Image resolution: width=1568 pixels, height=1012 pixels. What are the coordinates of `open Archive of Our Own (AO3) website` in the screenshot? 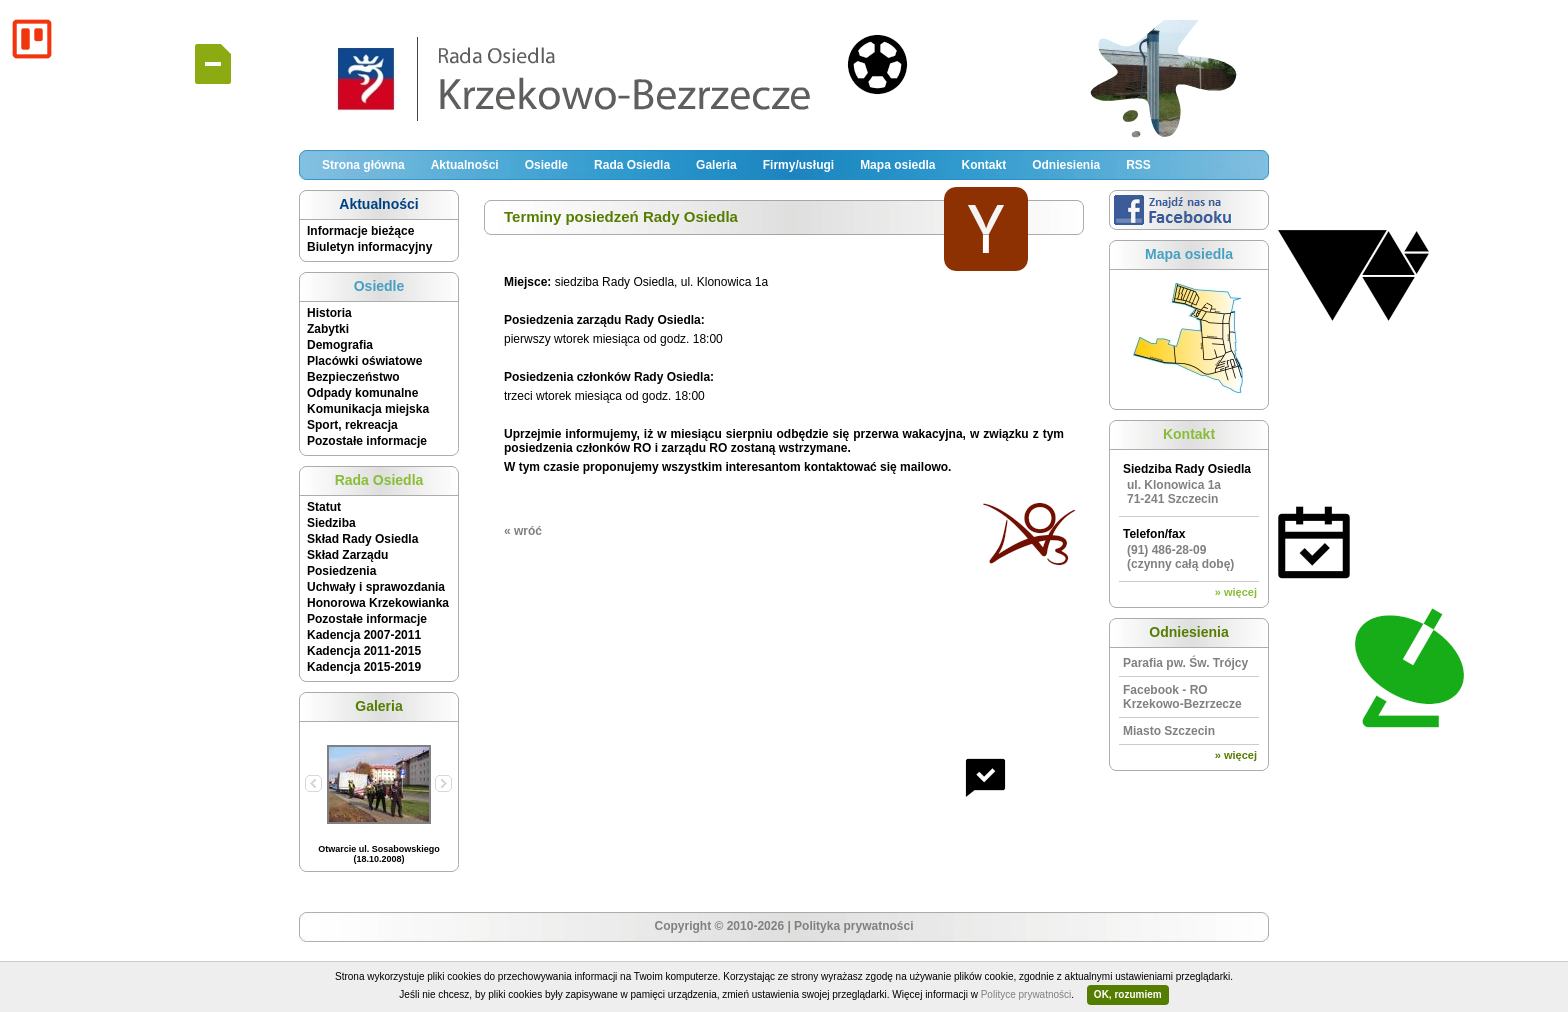 It's located at (1029, 534).